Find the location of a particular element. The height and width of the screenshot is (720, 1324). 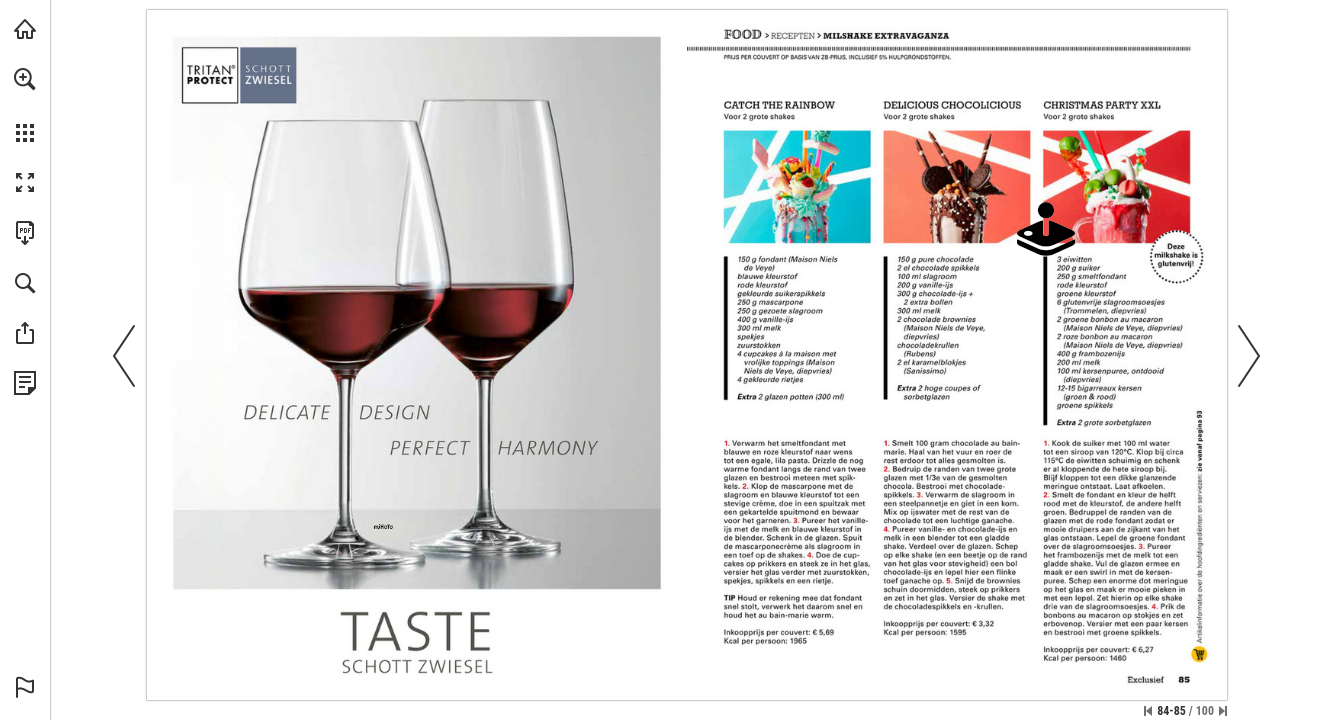

open Apple Arcade gaming service is located at coordinates (1046, 229).